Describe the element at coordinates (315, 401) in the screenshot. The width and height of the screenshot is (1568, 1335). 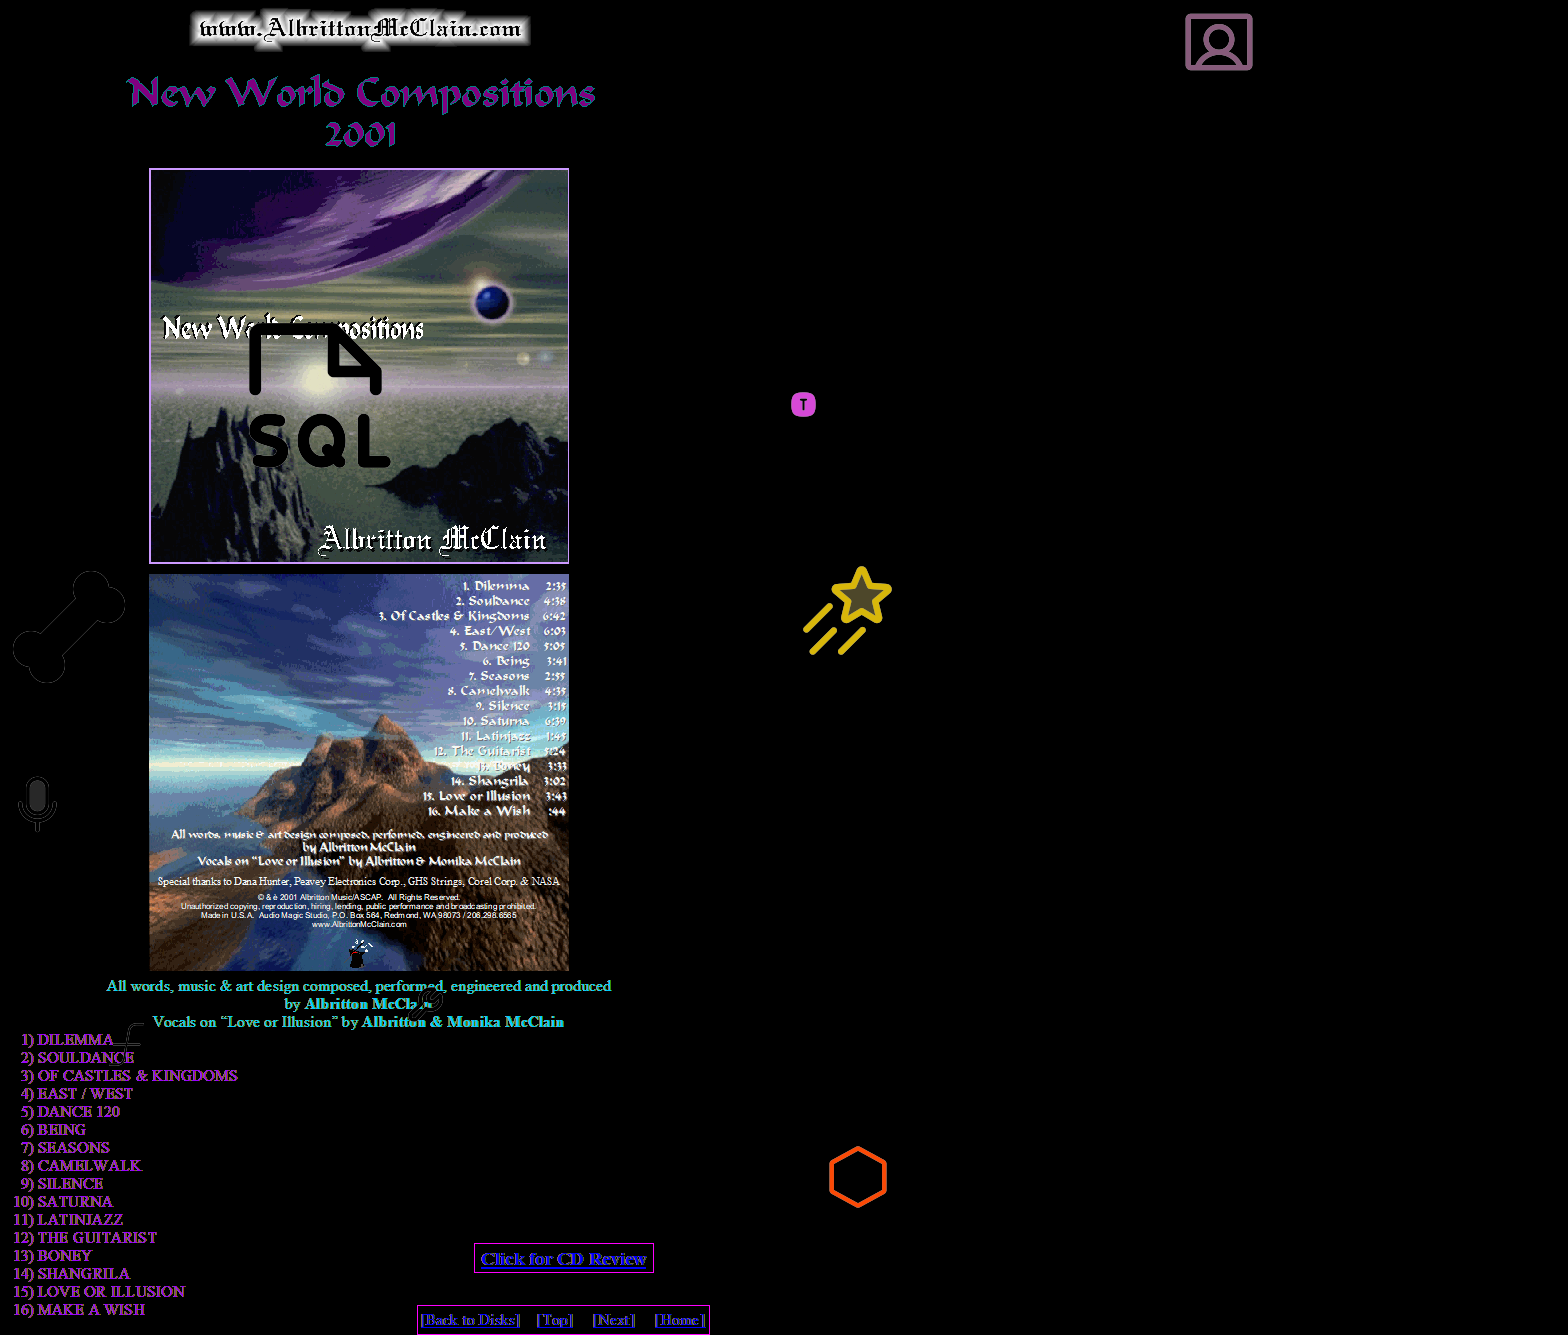
I see `open or view an SQL database file` at that location.